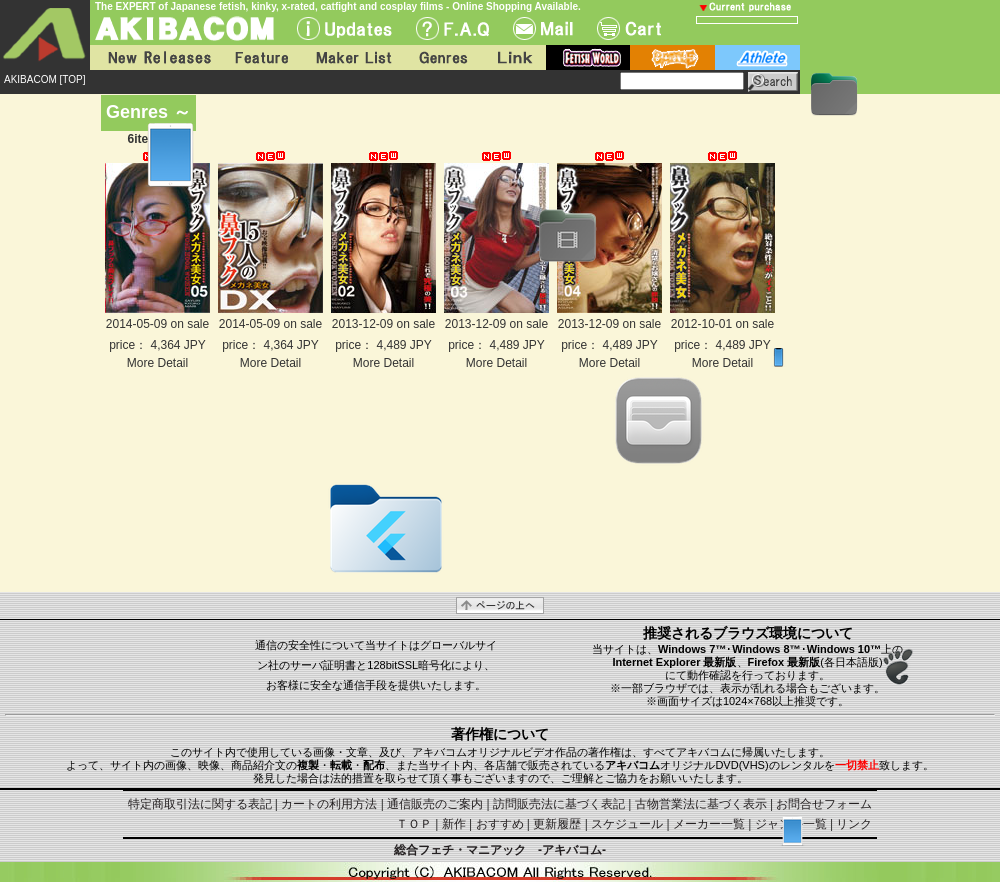 This screenshot has width=1000, height=882. Describe the element at coordinates (834, 94) in the screenshot. I see `open file folder` at that location.